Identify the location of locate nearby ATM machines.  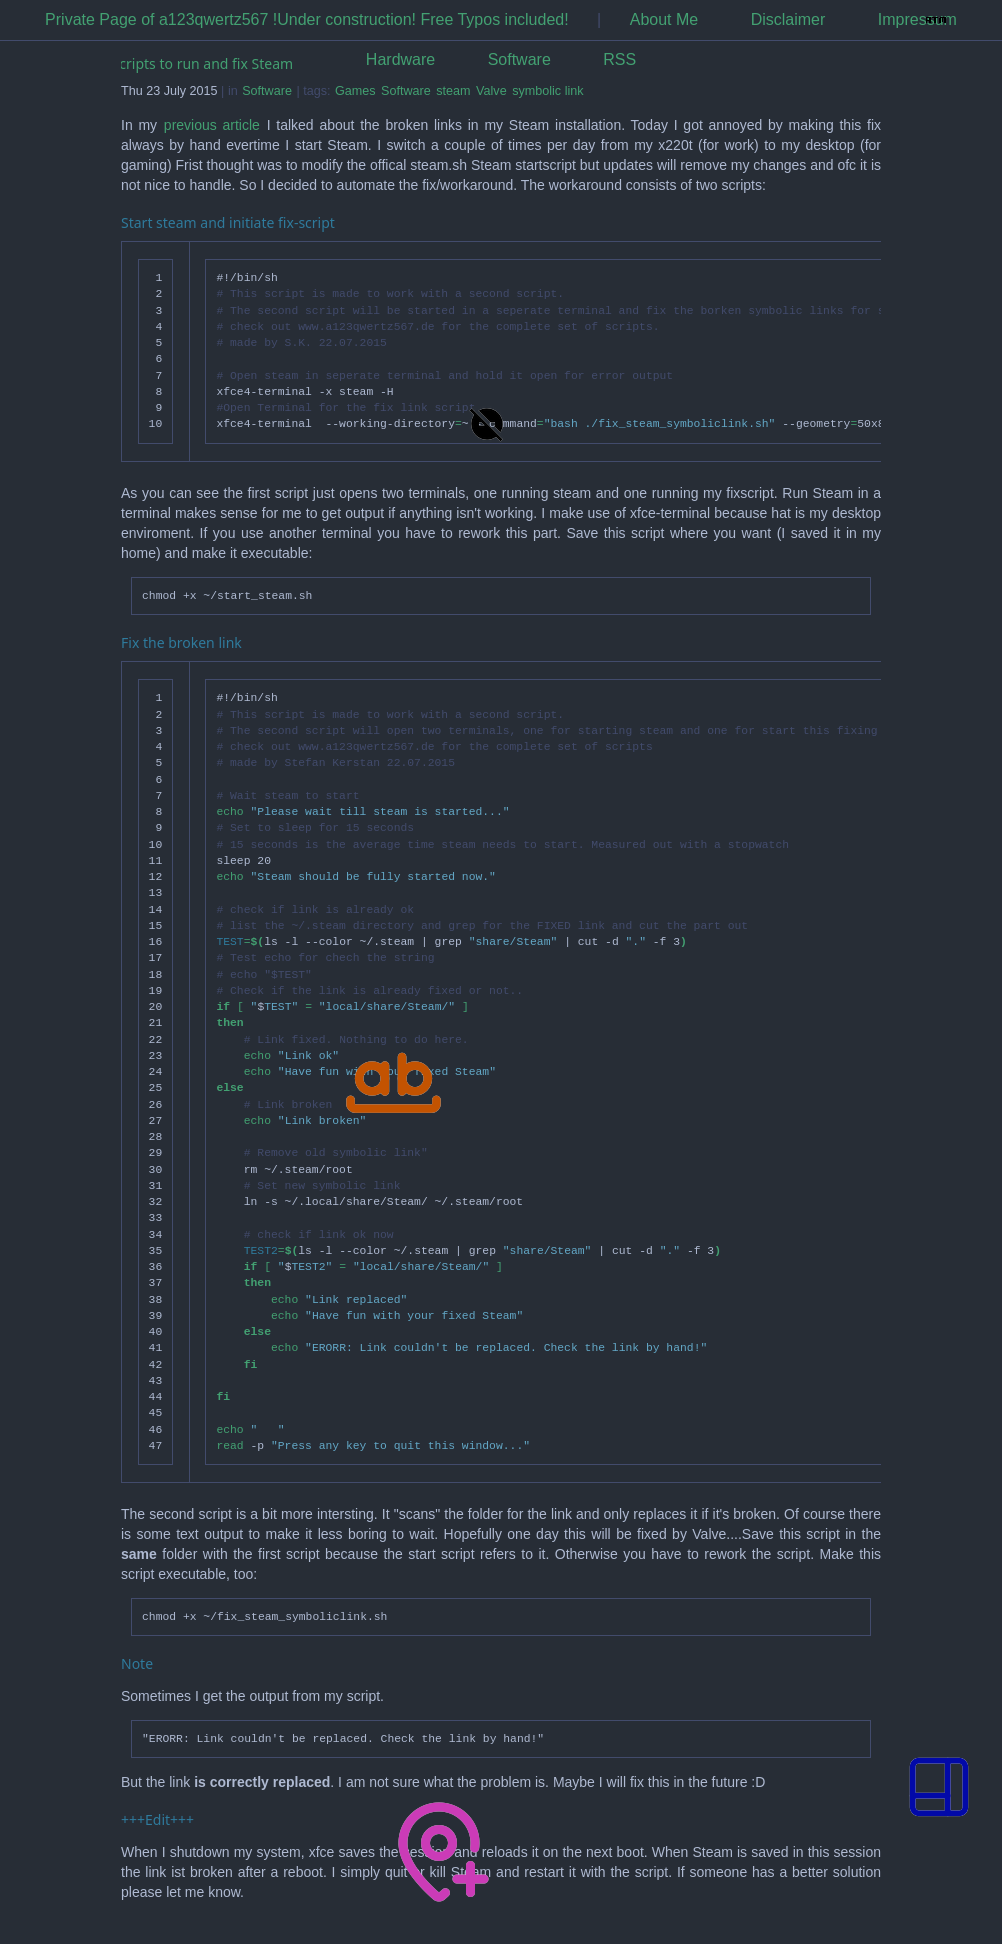
(936, 20).